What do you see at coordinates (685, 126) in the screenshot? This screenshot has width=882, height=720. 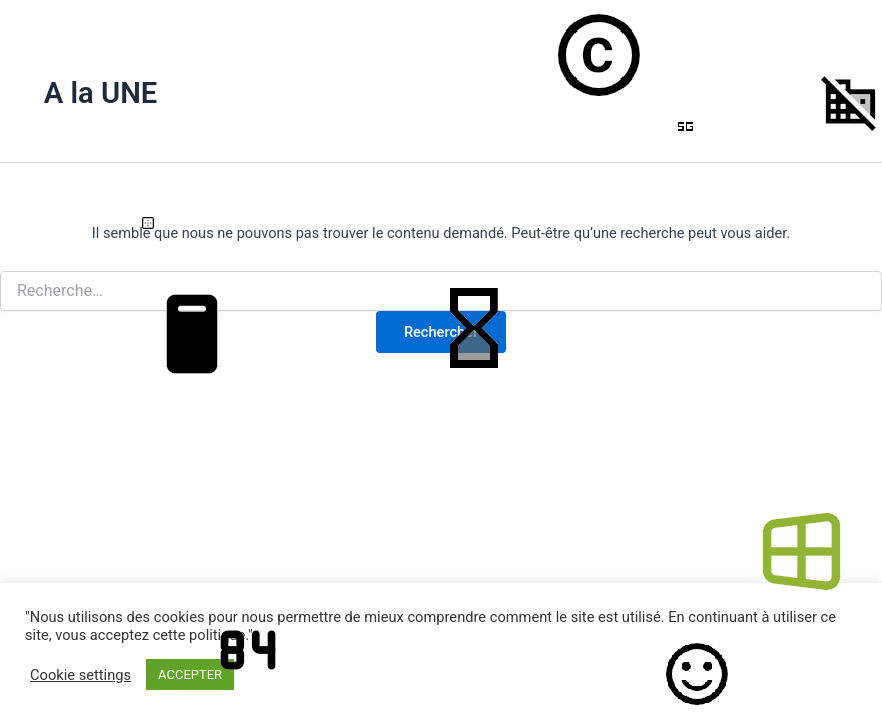 I see `indicates 5G network connectivity status` at bounding box center [685, 126].